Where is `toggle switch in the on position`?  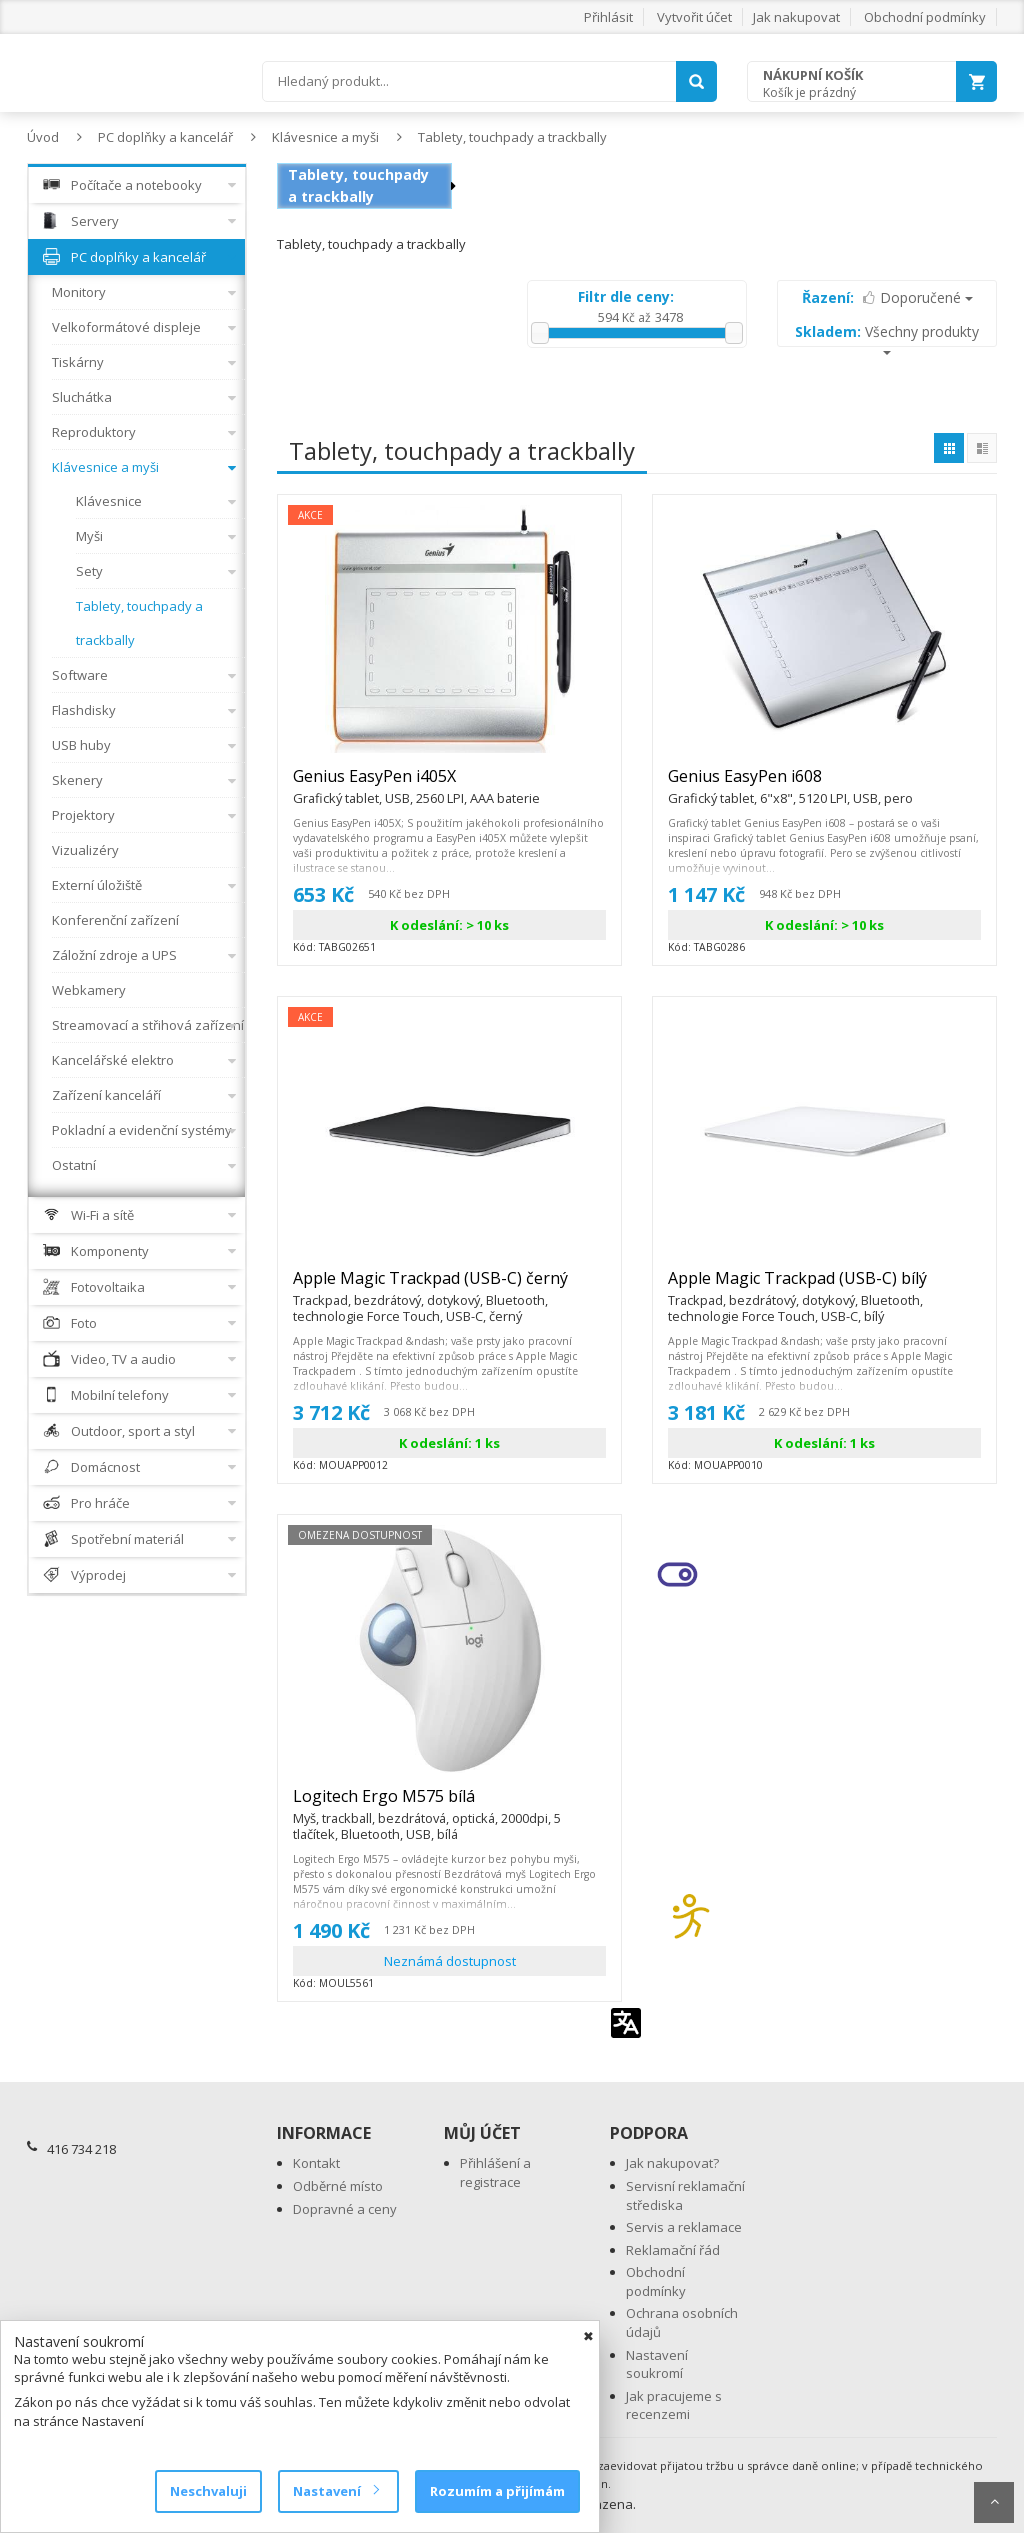
toggle switch in the on position is located at coordinates (677, 1574).